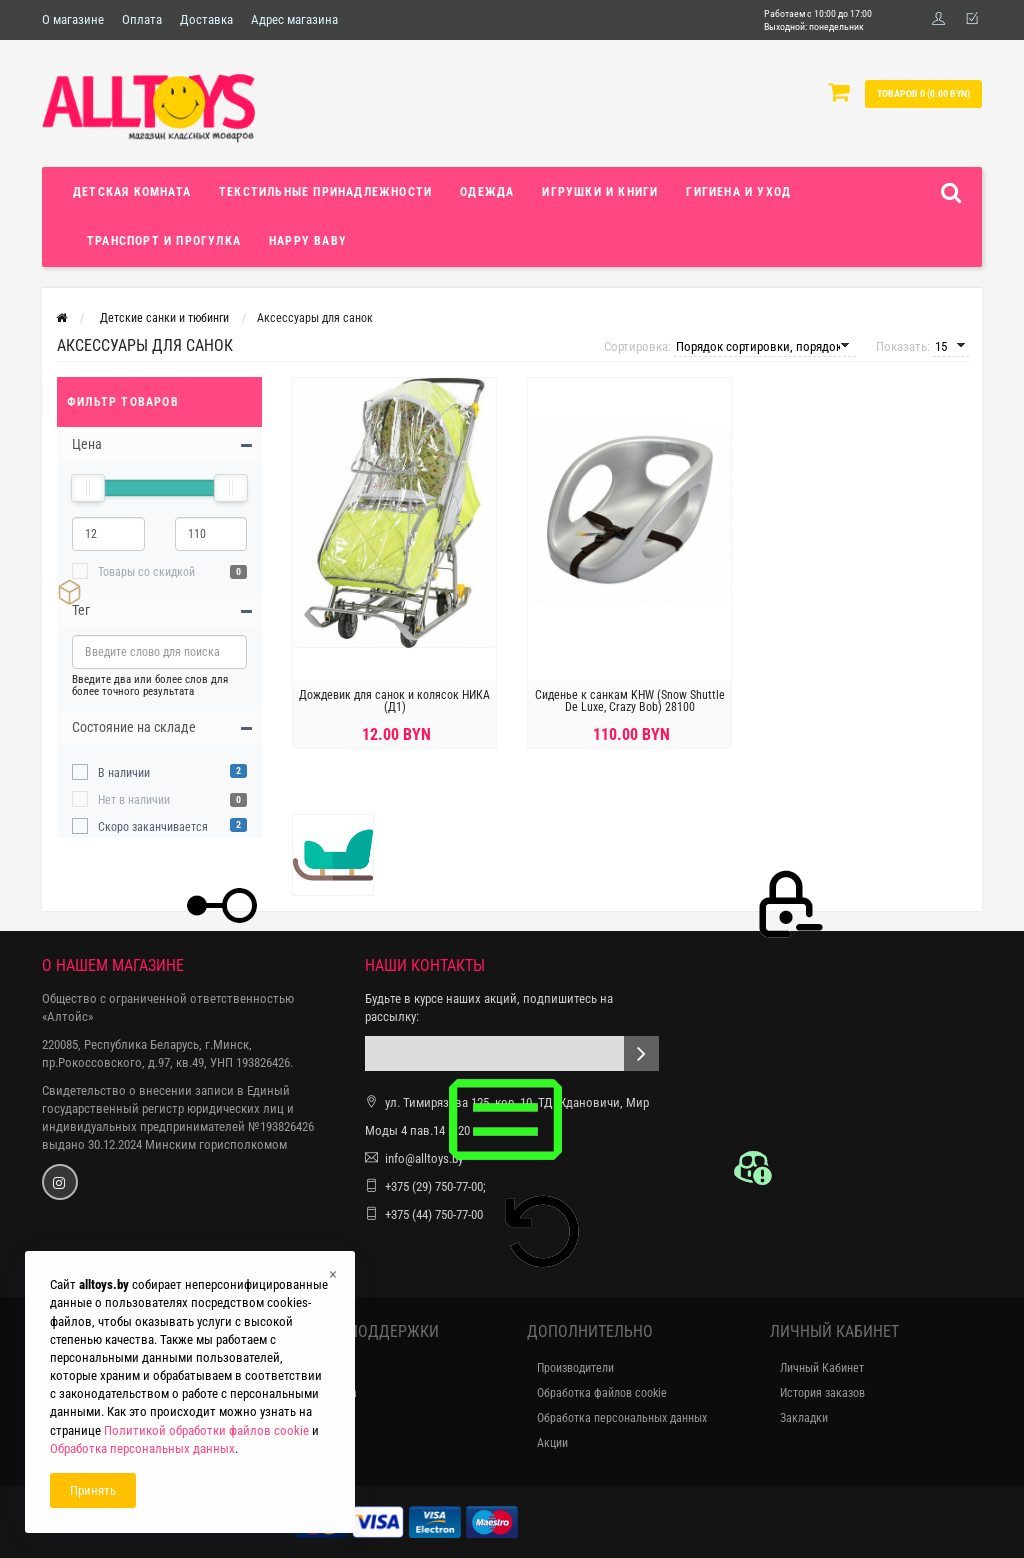 This screenshot has height=1558, width=1024. Describe the element at coordinates (222, 908) in the screenshot. I see `view interface or class definitions` at that location.